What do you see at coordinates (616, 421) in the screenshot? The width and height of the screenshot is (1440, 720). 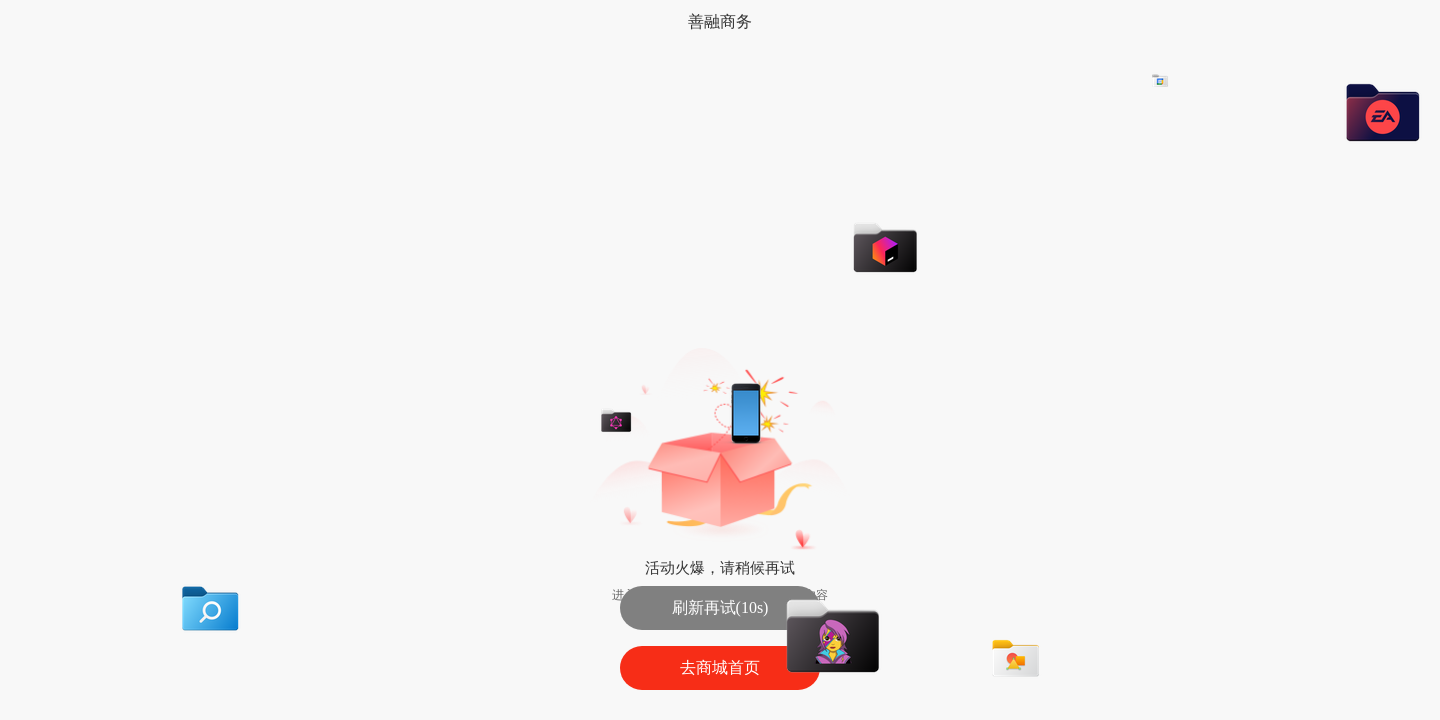 I see `open folder containing GraphQL project files` at bounding box center [616, 421].